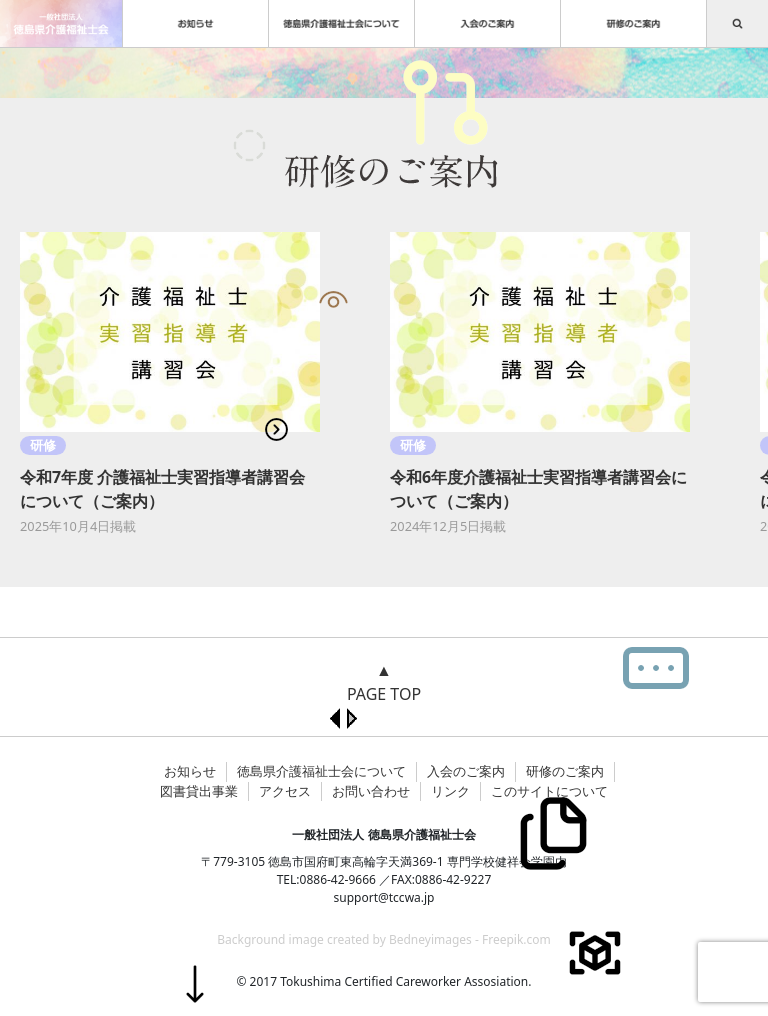  I want to click on view multiple files or documents, so click(553, 833).